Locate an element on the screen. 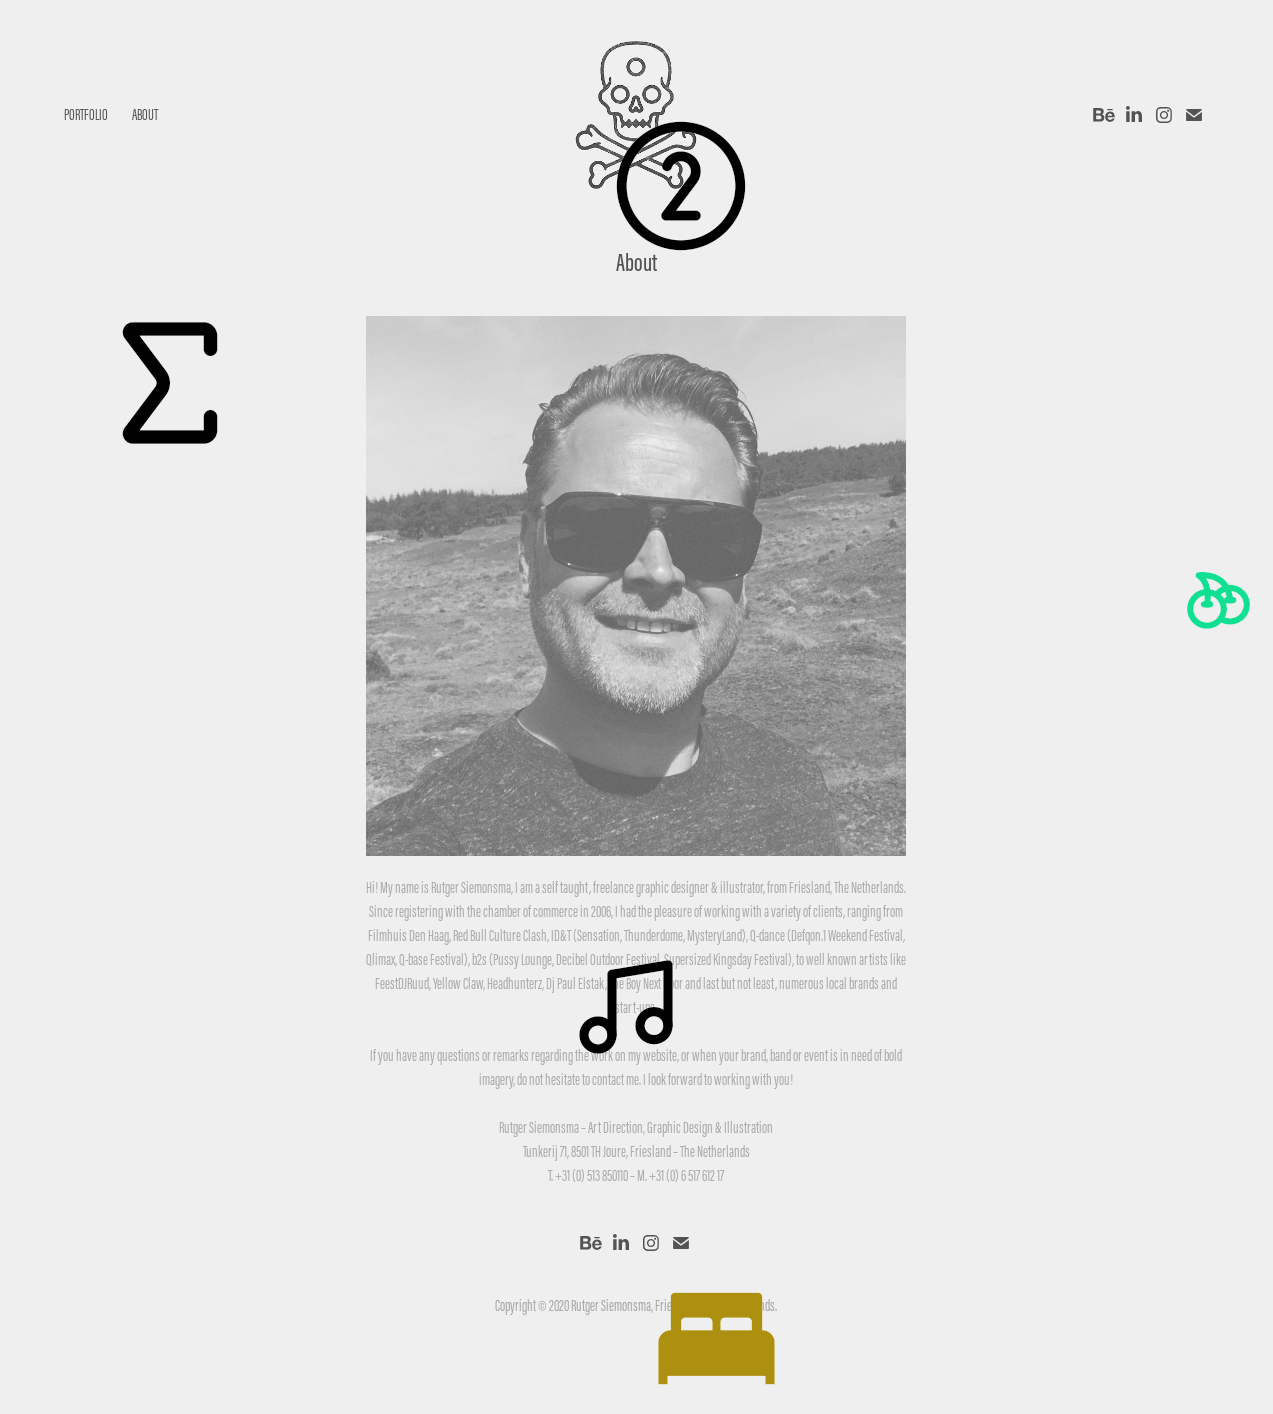 This screenshot has width=1273, height=1414. access music library or player is located at coordinates (626, 1007).